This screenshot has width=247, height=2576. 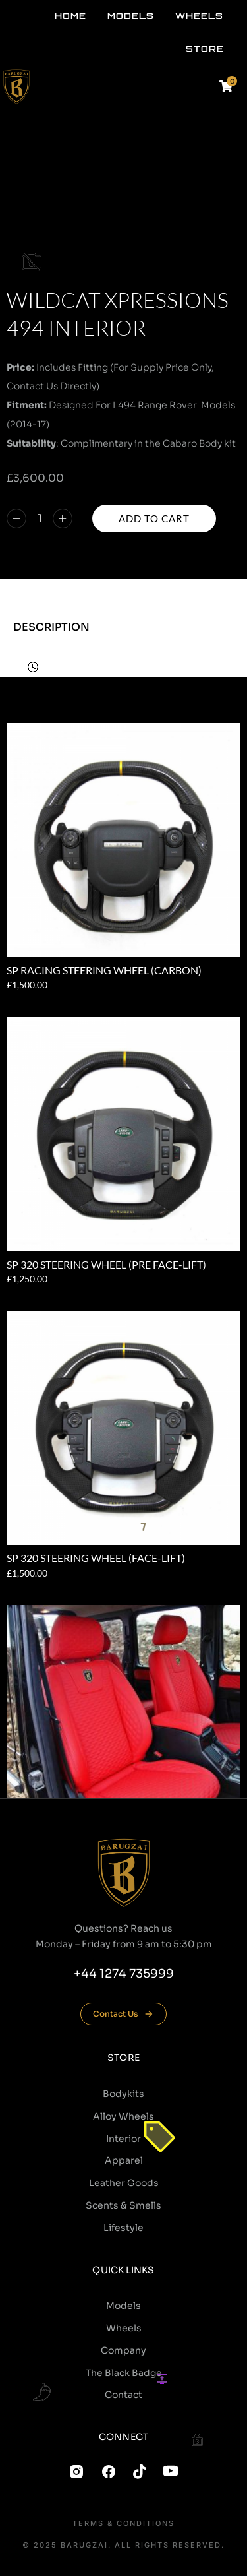 What do you see at coordinates (197, 2440) in the screenshot?
I see `unlock with key authentication` at bounding box center [197, 2440].